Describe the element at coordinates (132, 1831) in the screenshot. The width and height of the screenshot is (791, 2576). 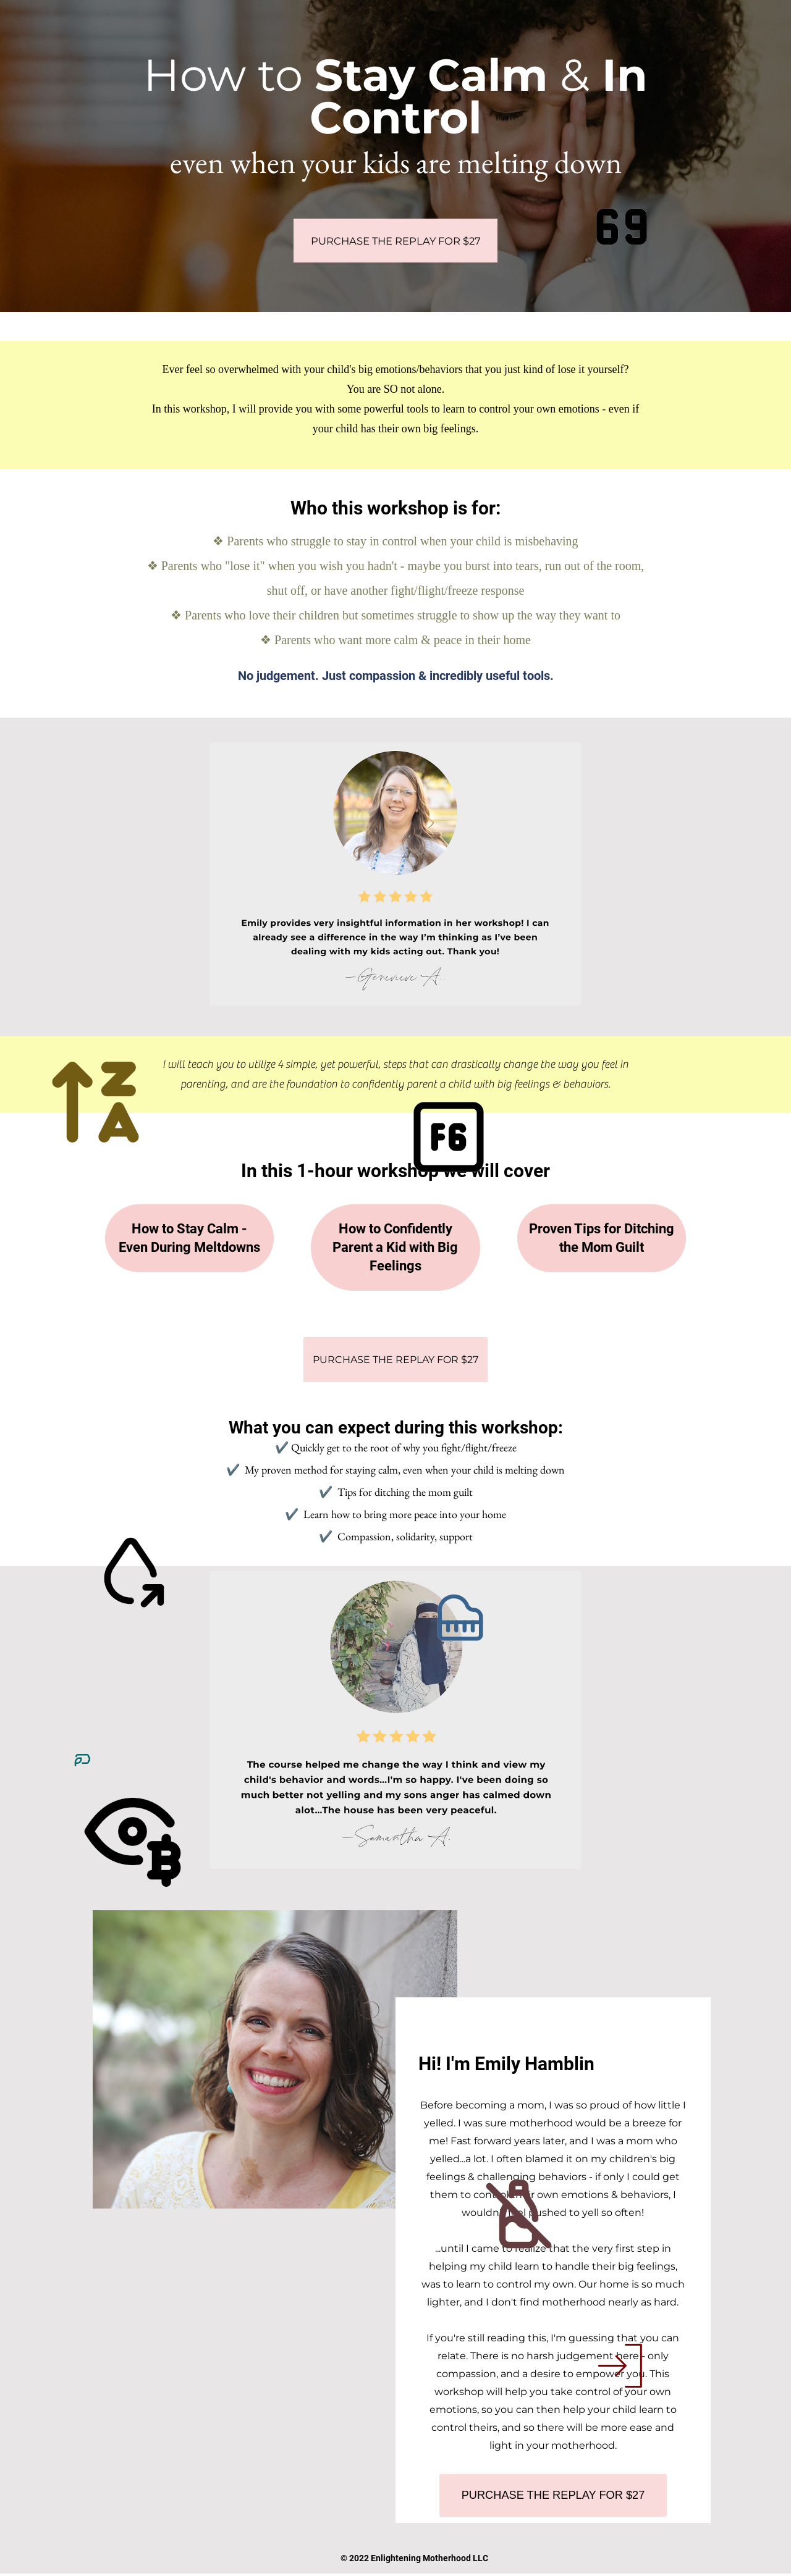
I see `view bitcoin wallet balance` at that location.